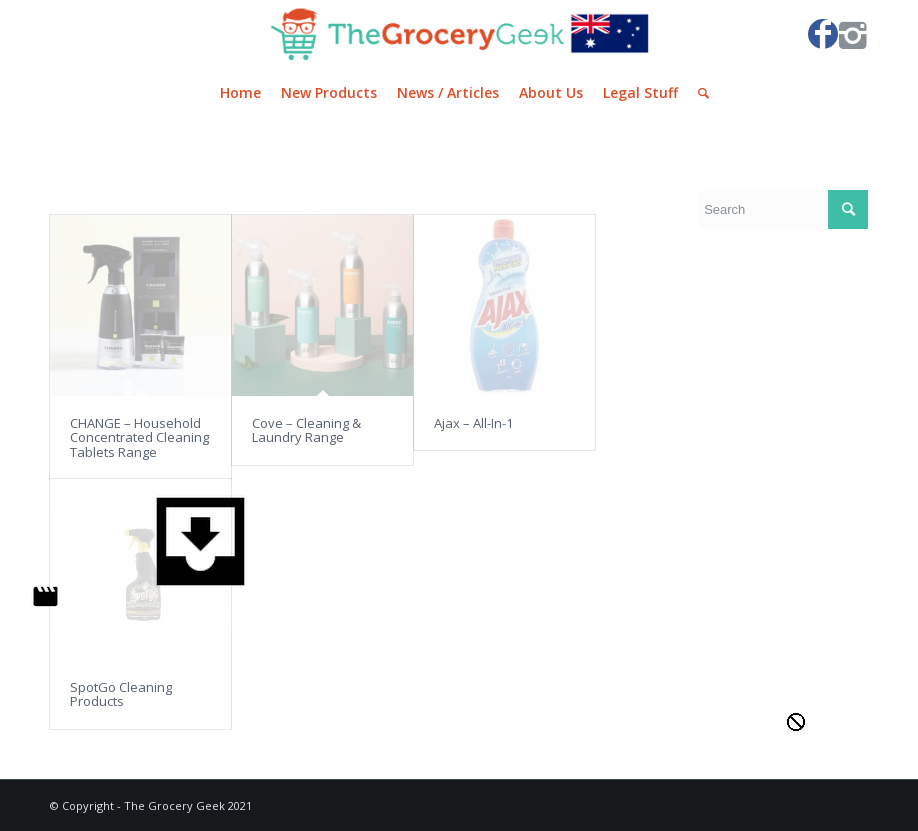 Image resolution: width=918 pixels, height=831 pixels. What do you see at coordinates (45, 596) in the screenshot?
I see `create a new video or movie project` at bounding box center [45, 596].